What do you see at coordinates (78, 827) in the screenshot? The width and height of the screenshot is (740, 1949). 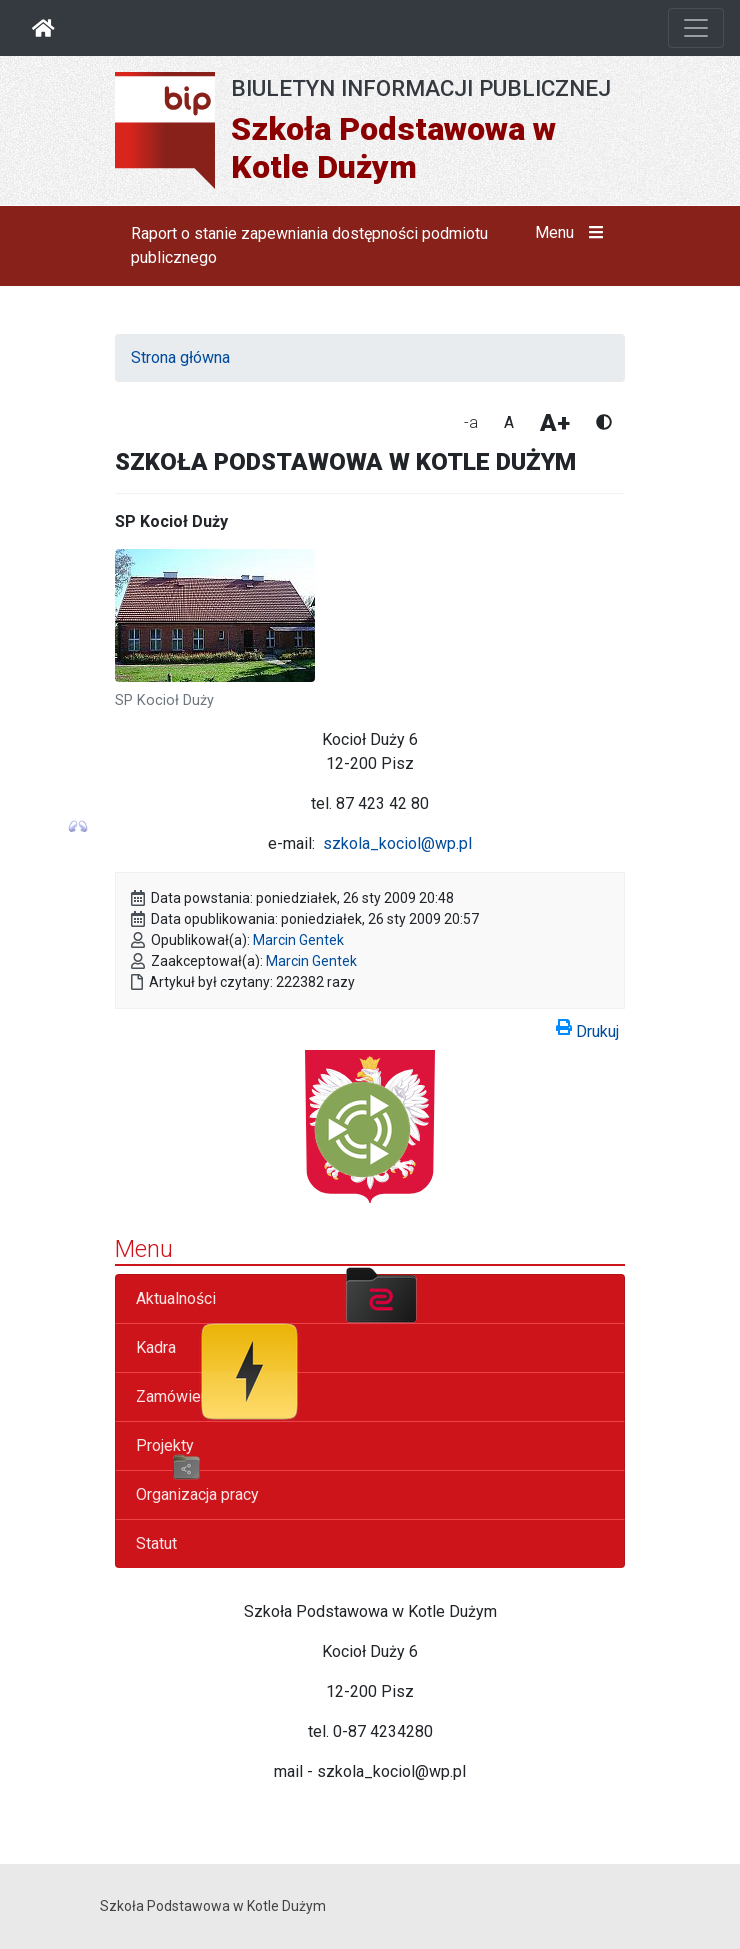 I see `connect beats wireless earbuds via bluetooth` at bounding box center [78, 827].